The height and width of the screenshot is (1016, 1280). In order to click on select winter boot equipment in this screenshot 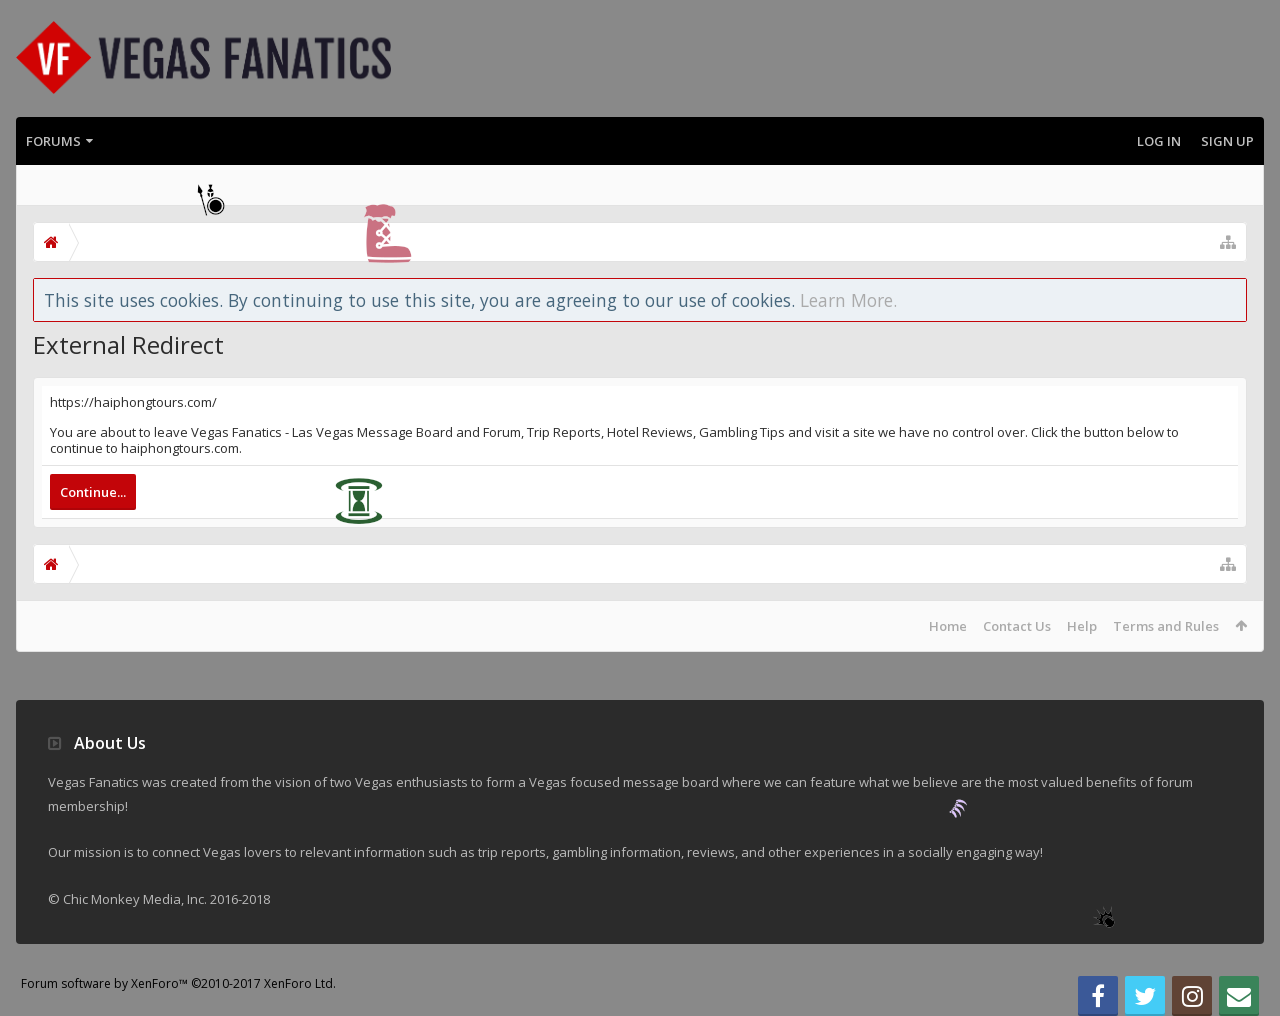, I will do `click(387, 233)`.